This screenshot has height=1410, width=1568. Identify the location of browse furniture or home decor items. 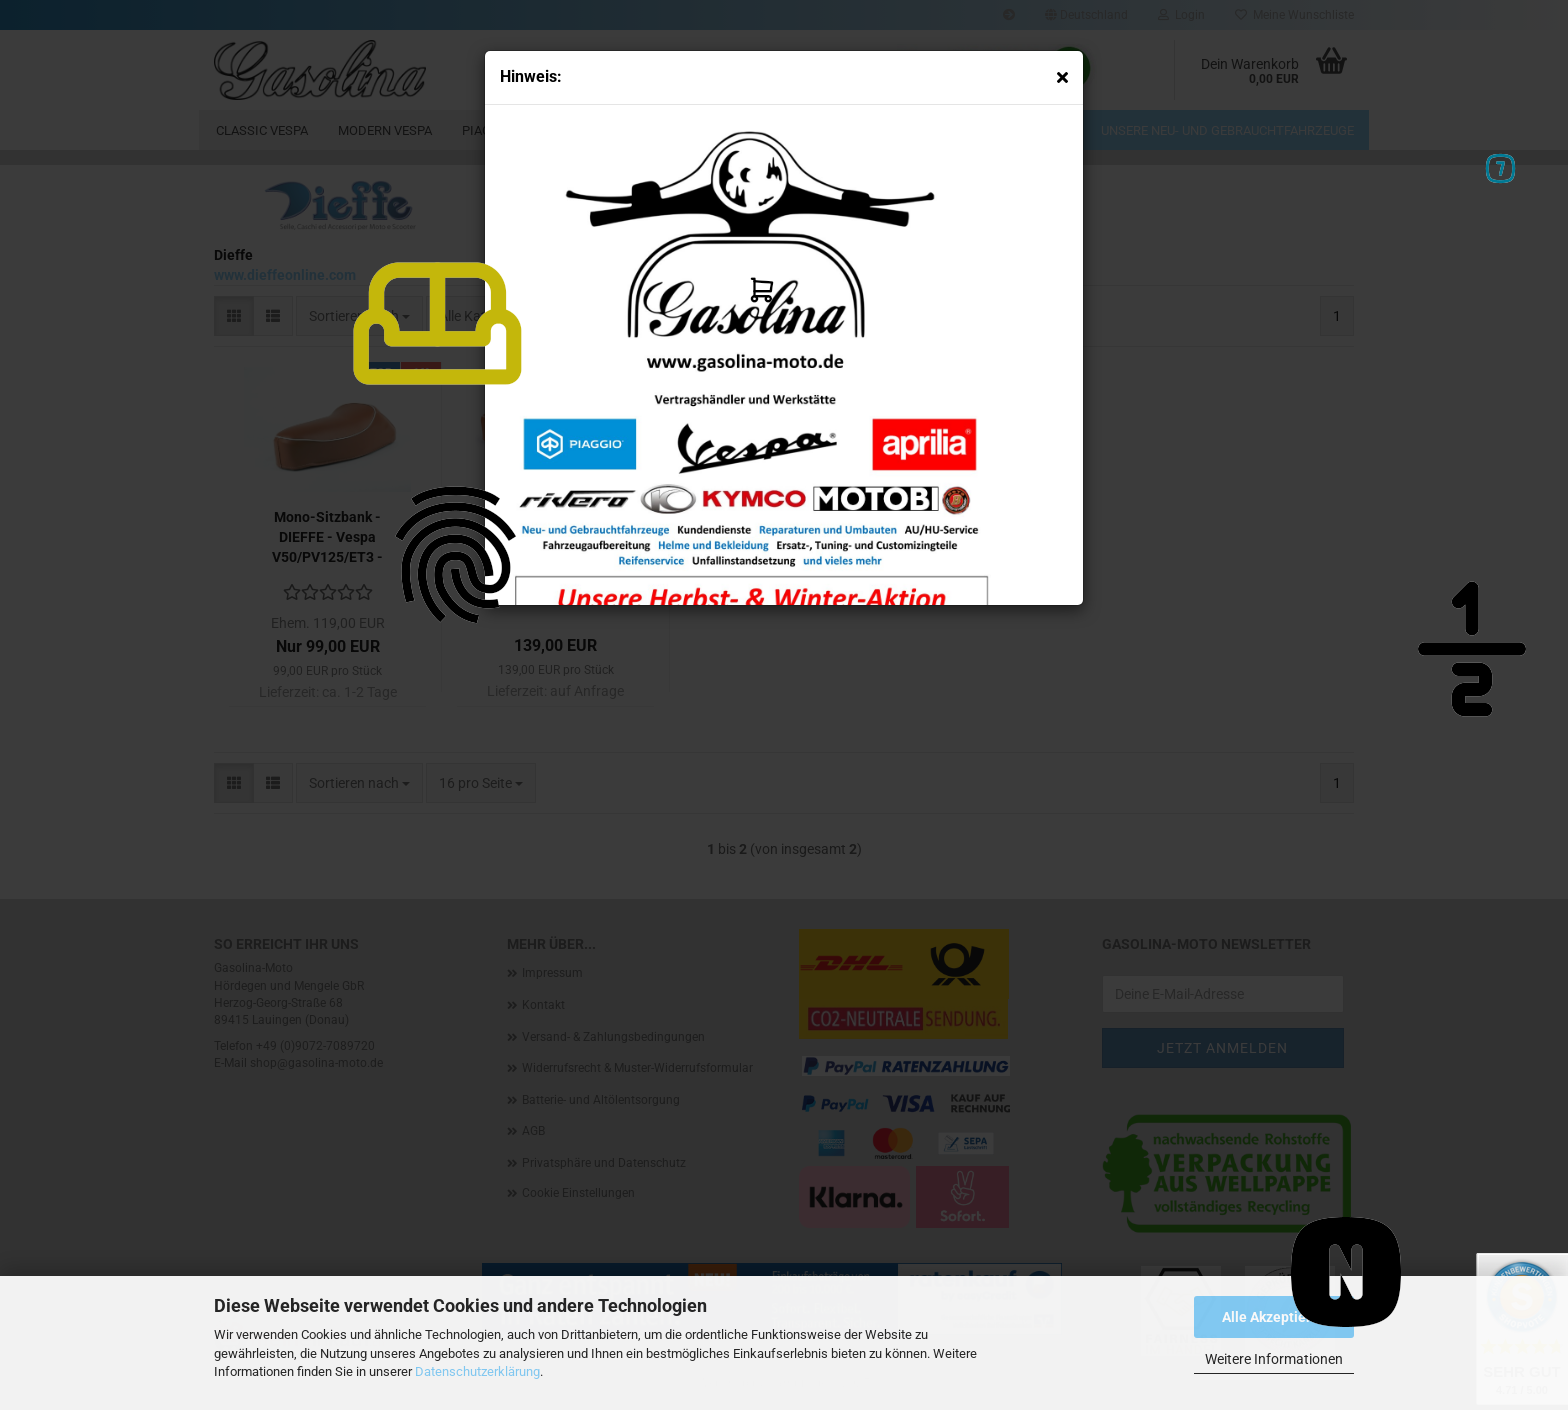
(437, 323).